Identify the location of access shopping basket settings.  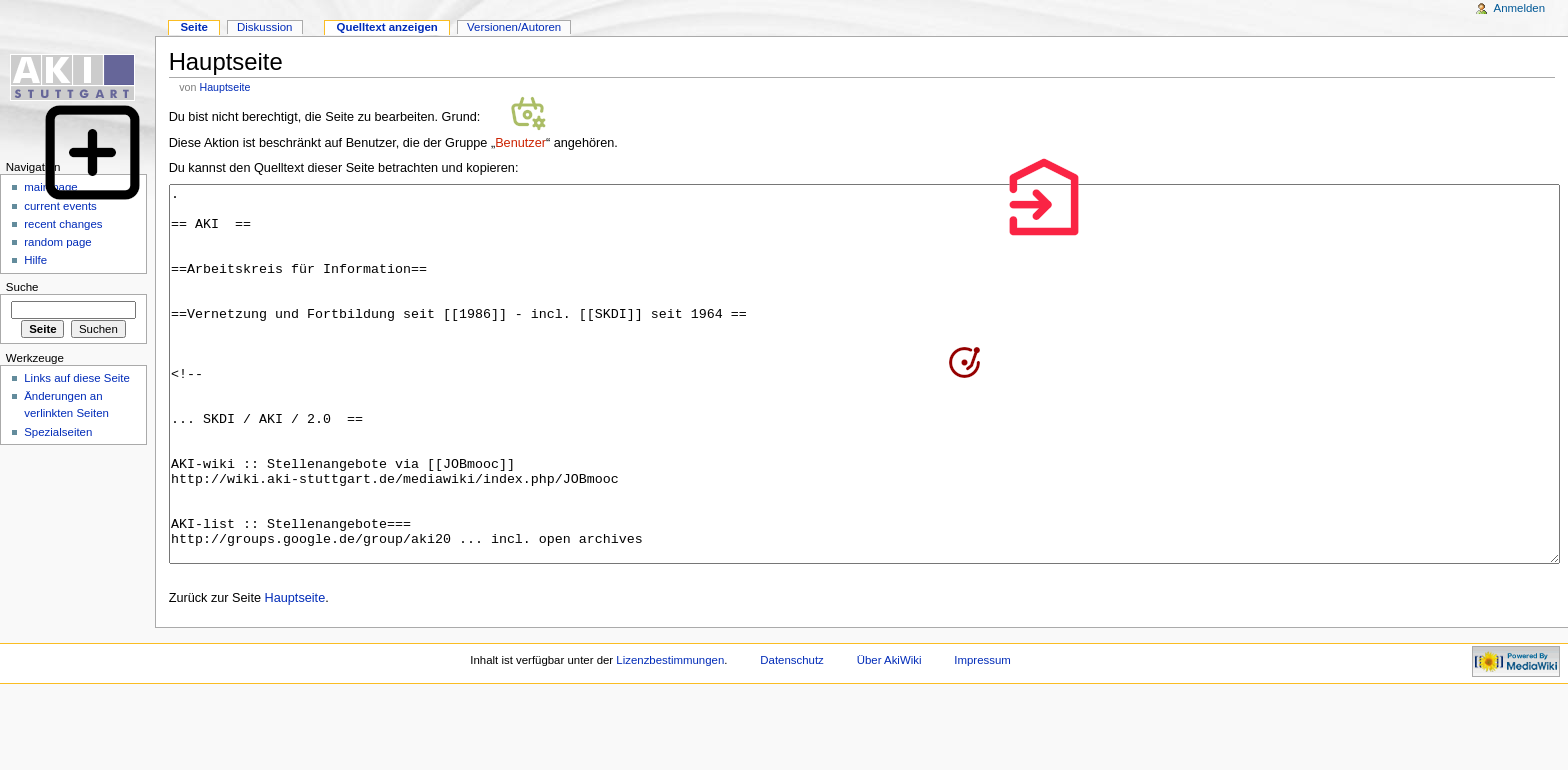
(527, 111).